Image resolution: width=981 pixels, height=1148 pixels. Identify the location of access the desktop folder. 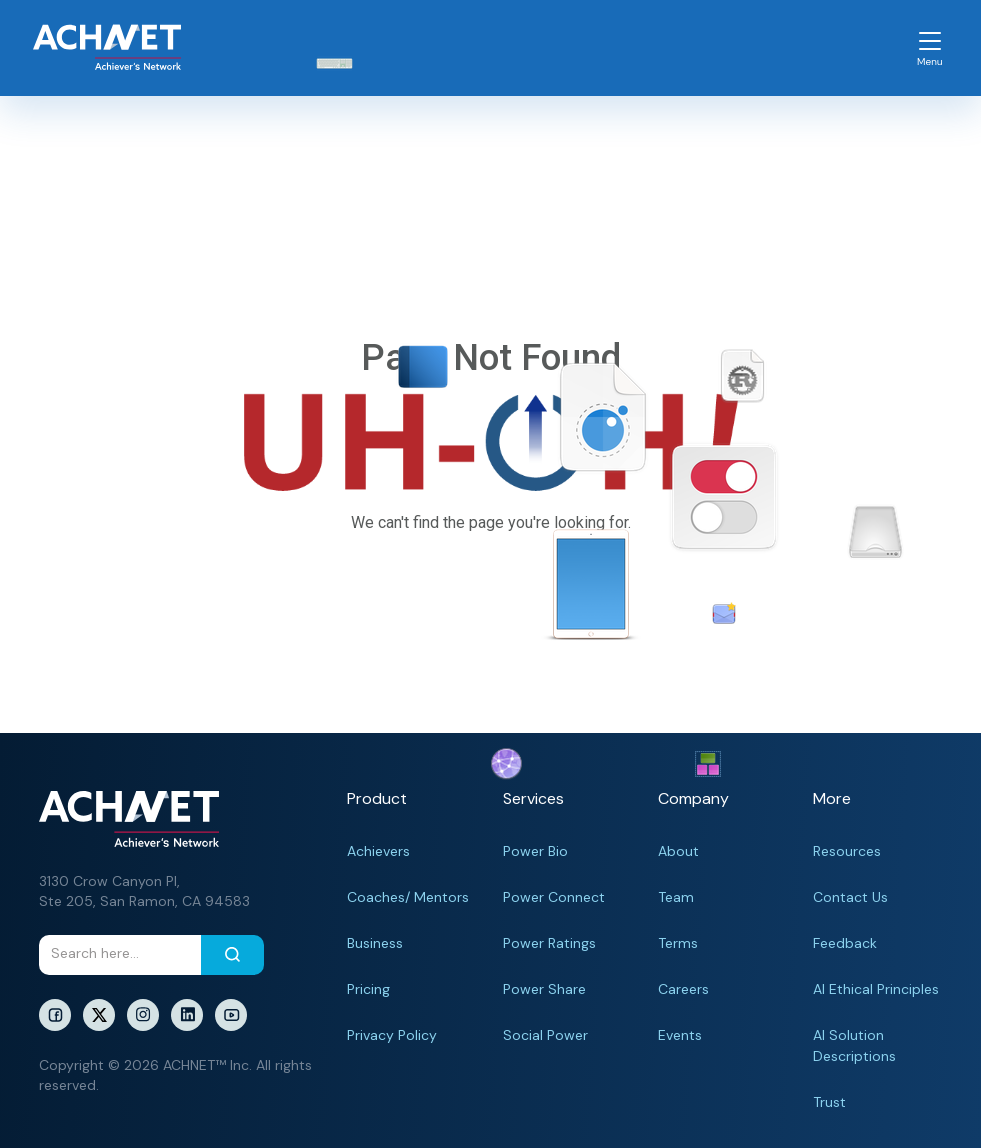
(423, 365).